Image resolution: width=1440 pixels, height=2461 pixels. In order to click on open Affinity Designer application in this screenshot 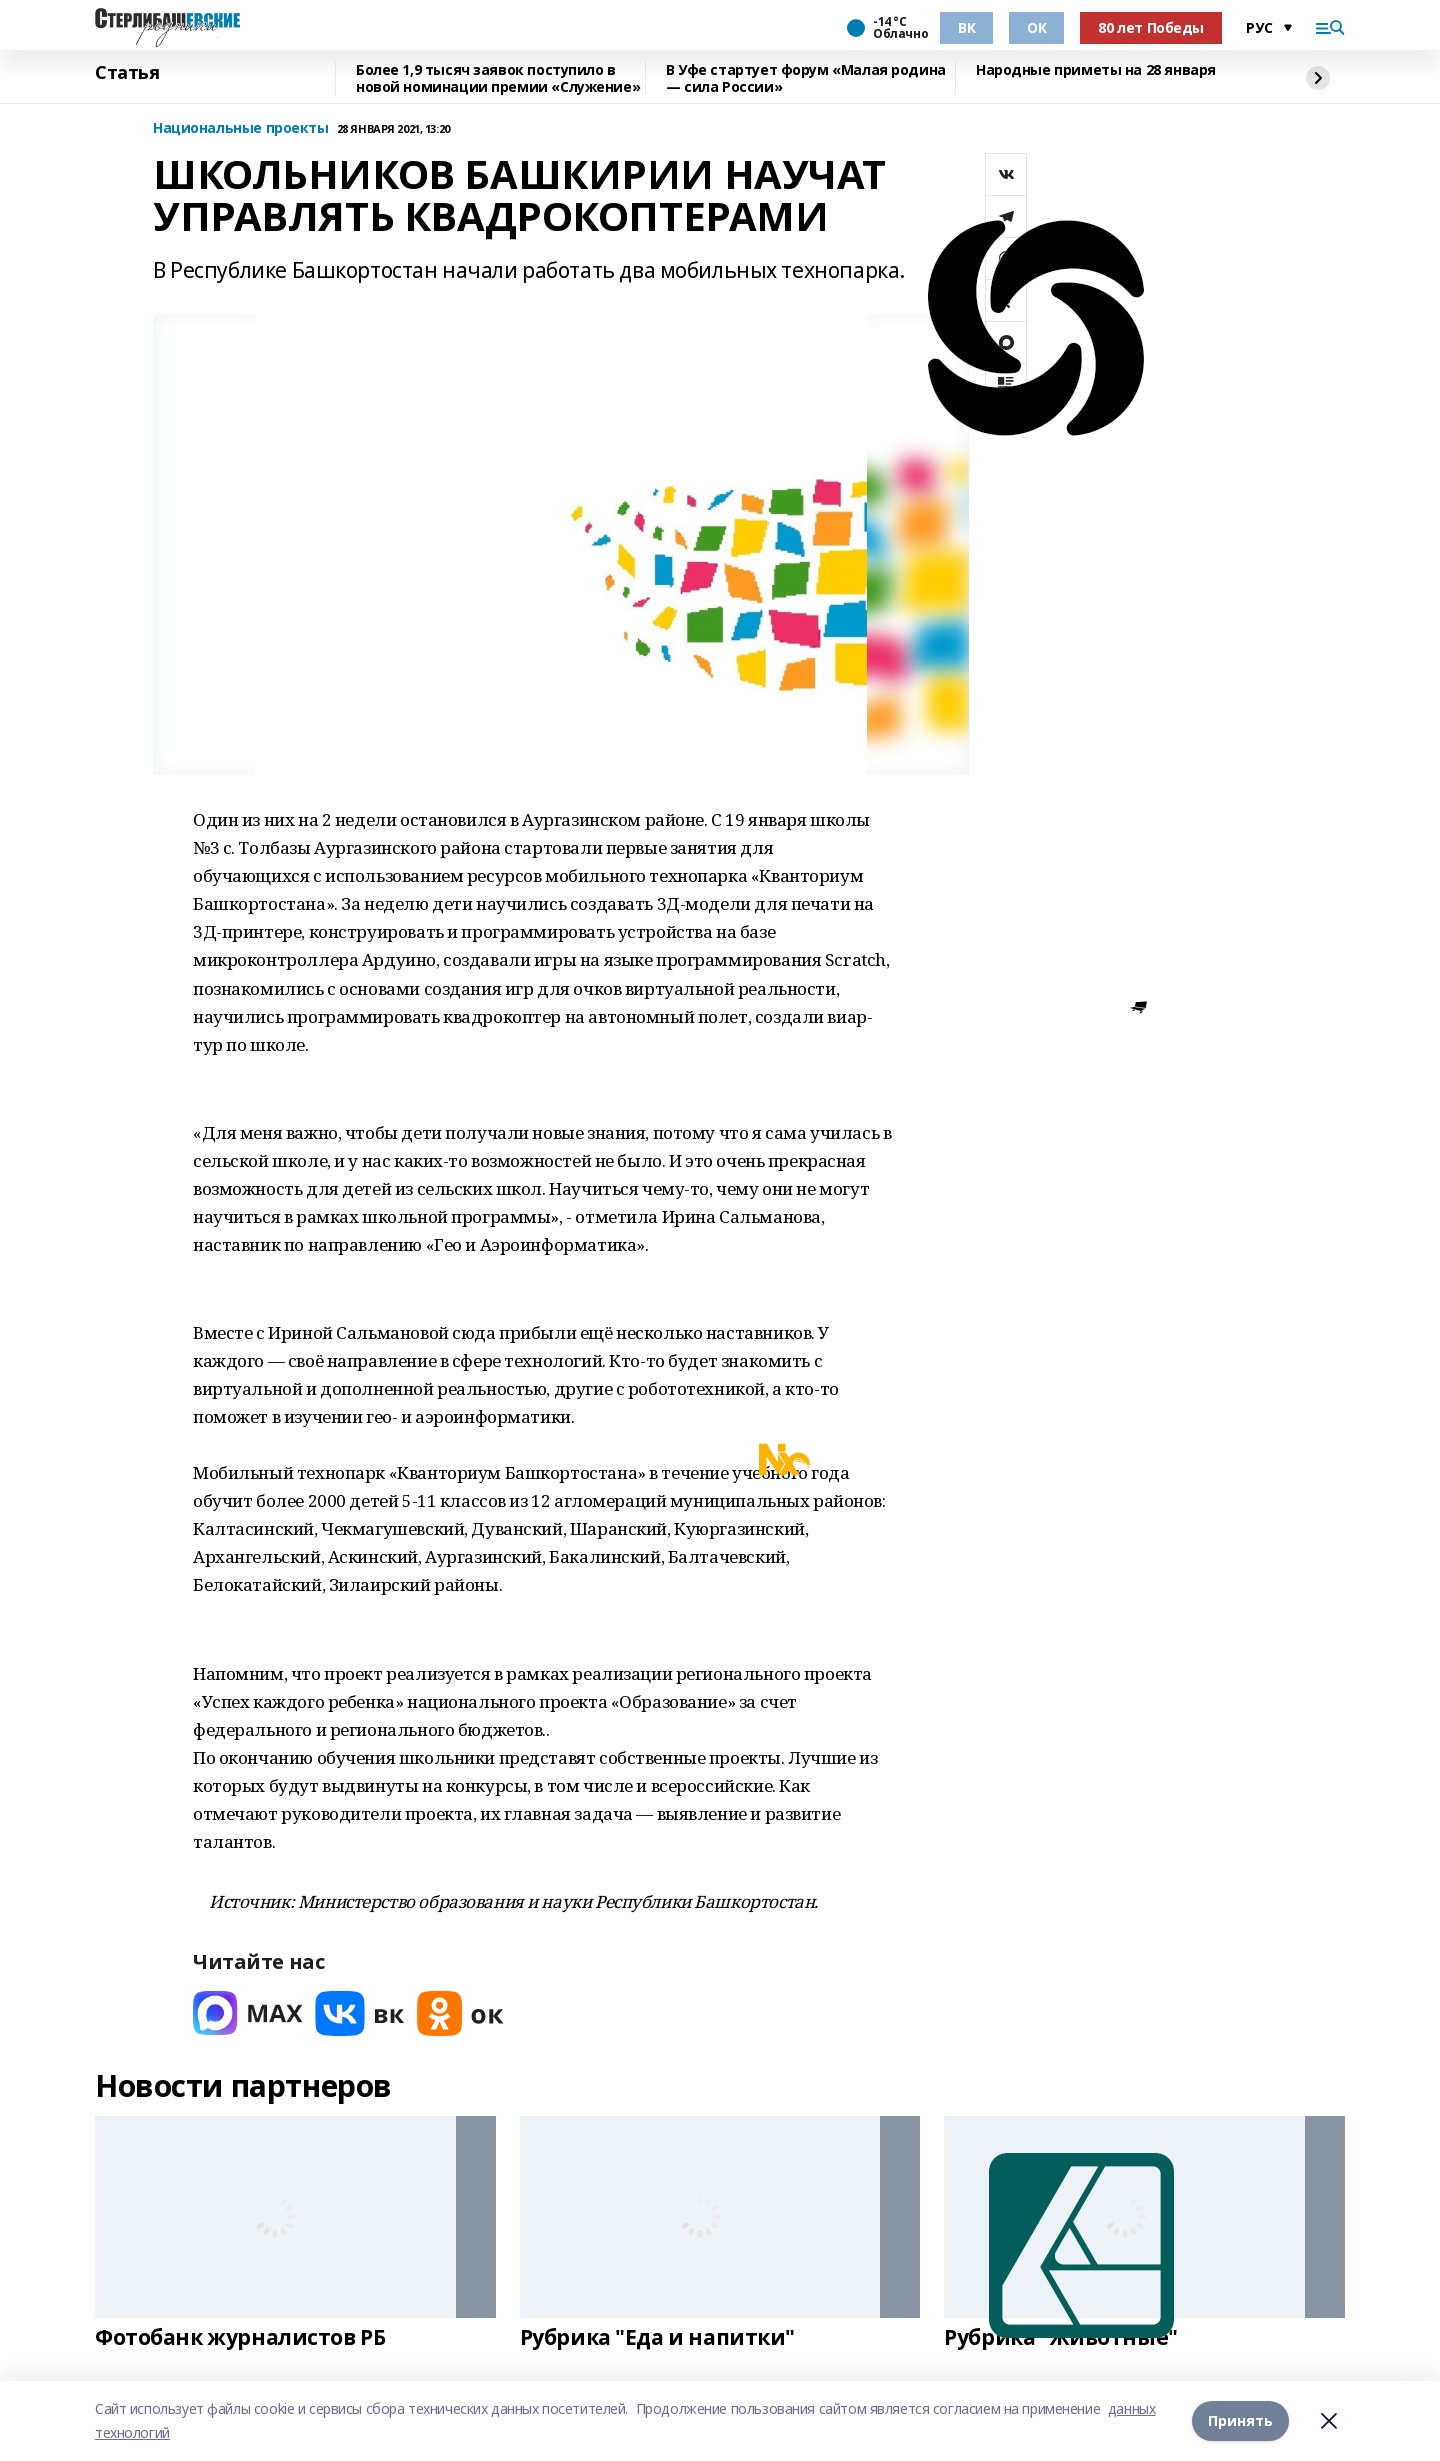, I will do `click(1081, 2245)`.